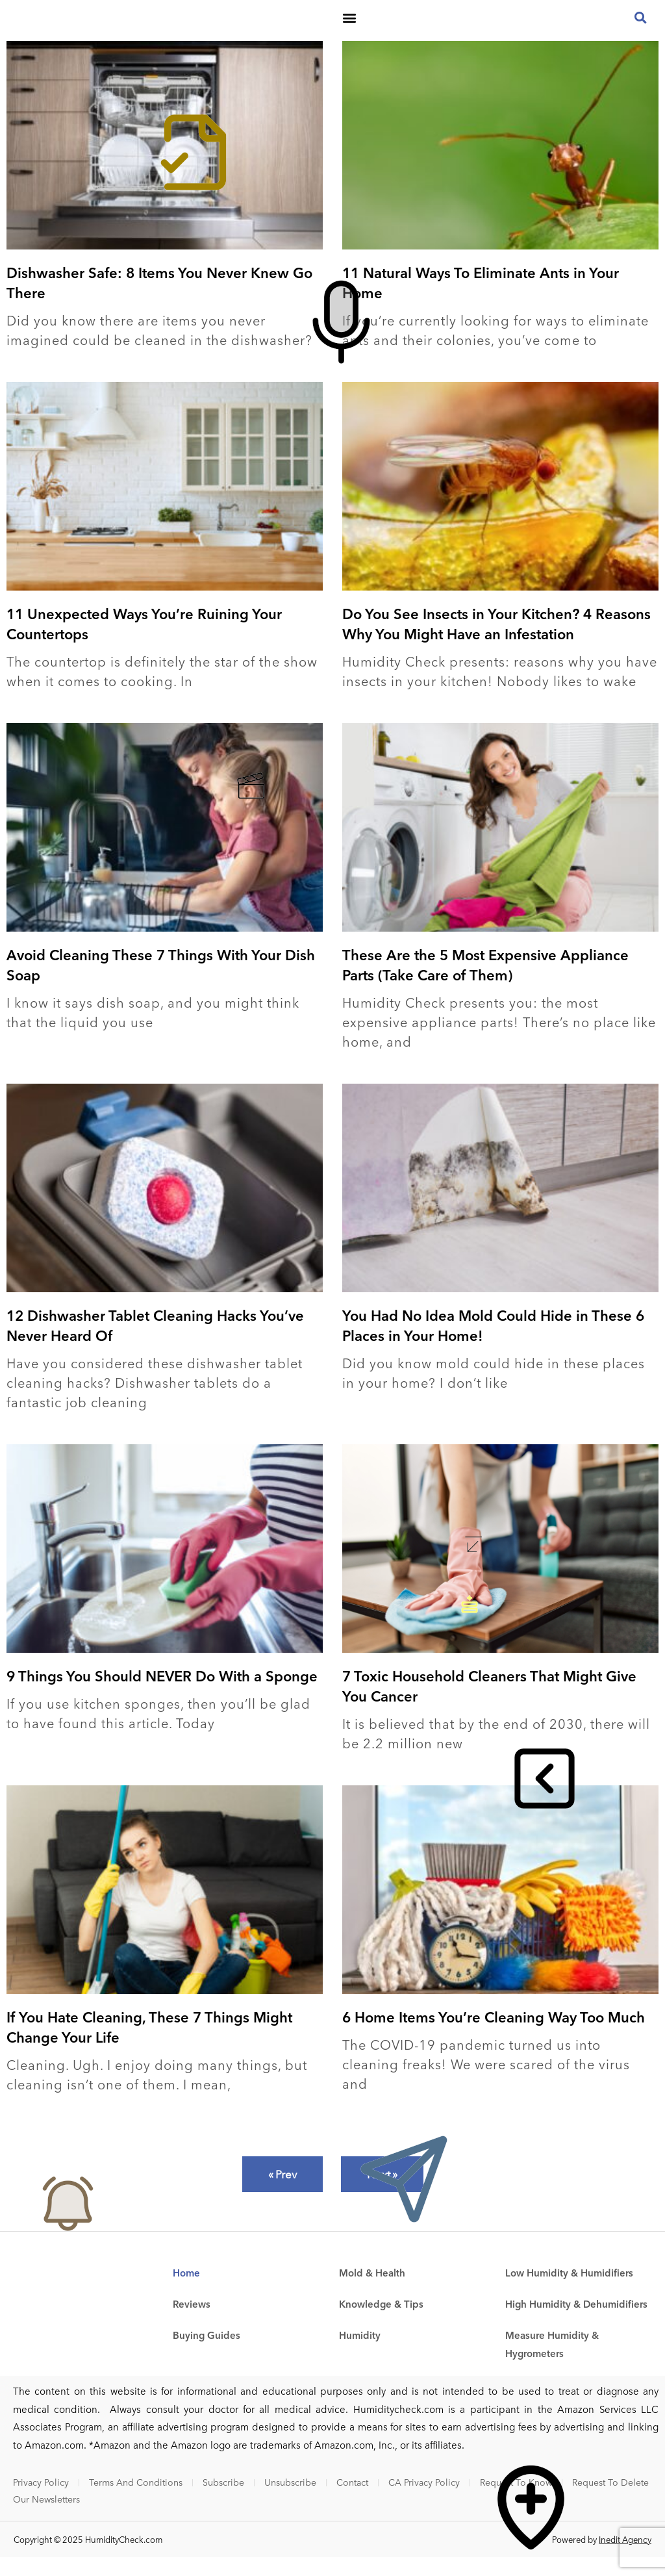  What do you see at coordinates (68, 2204) in the screenshot?
I see `indicates new notifications are available` at bounding box center [68, 2204].